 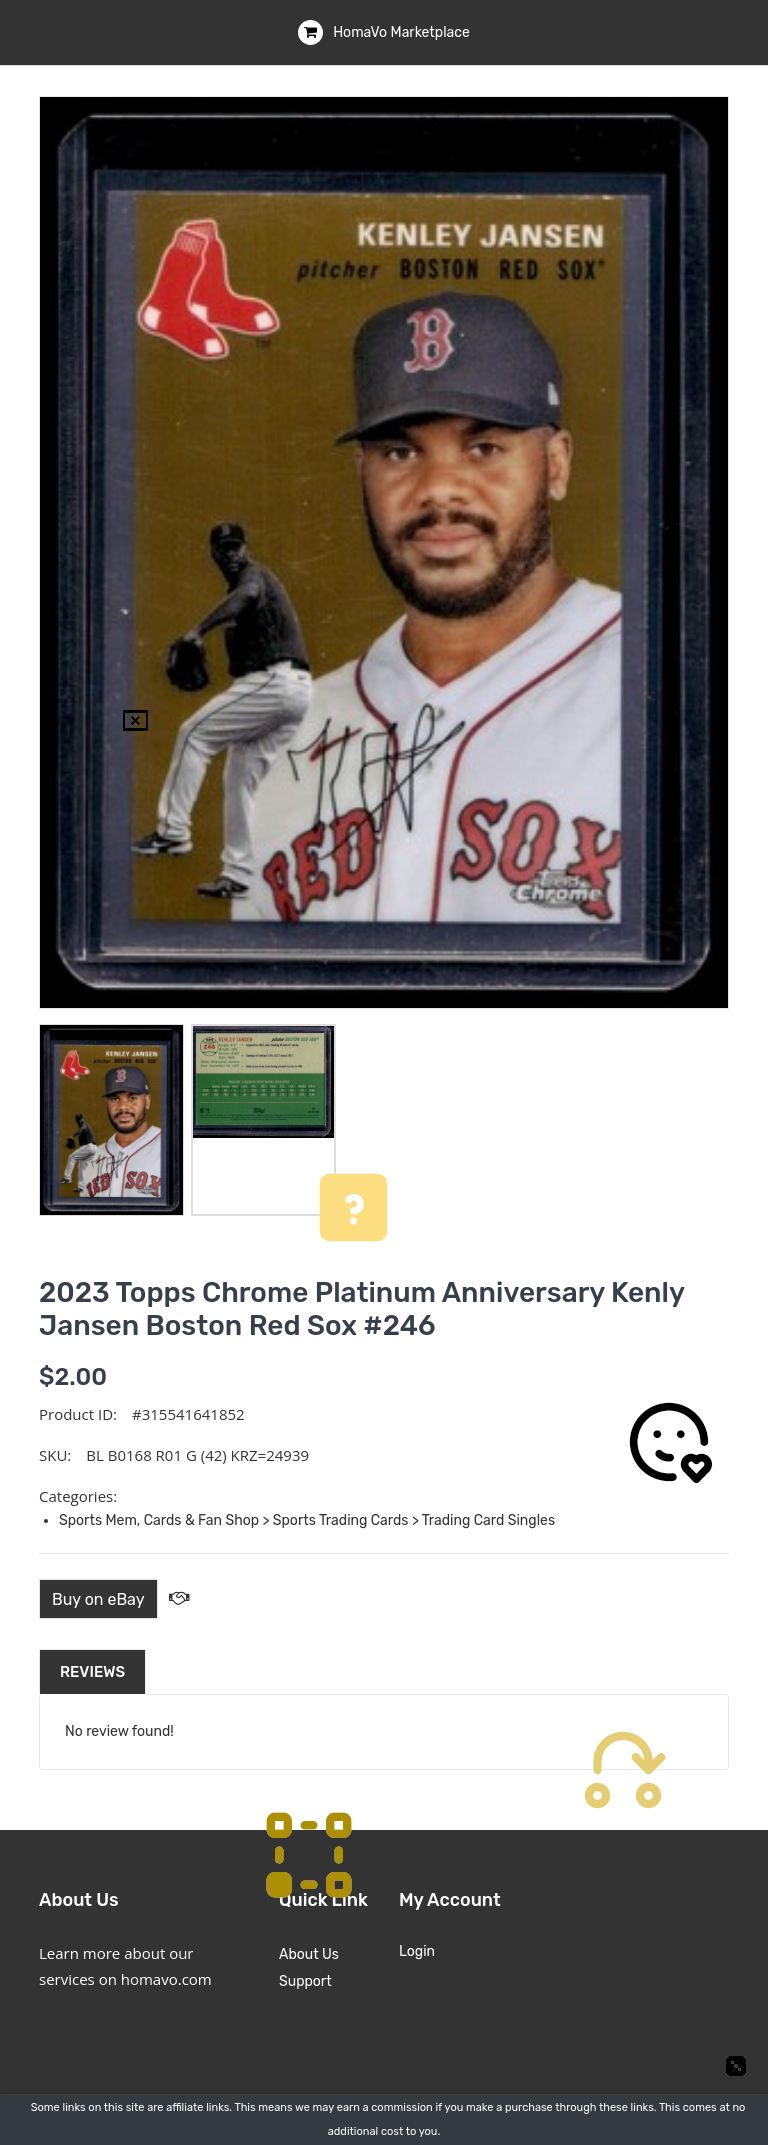 What do you see at coordinates (669, 1442) in the screenshot?
I see `react with love or affection` at bounding box center [669, 1442].